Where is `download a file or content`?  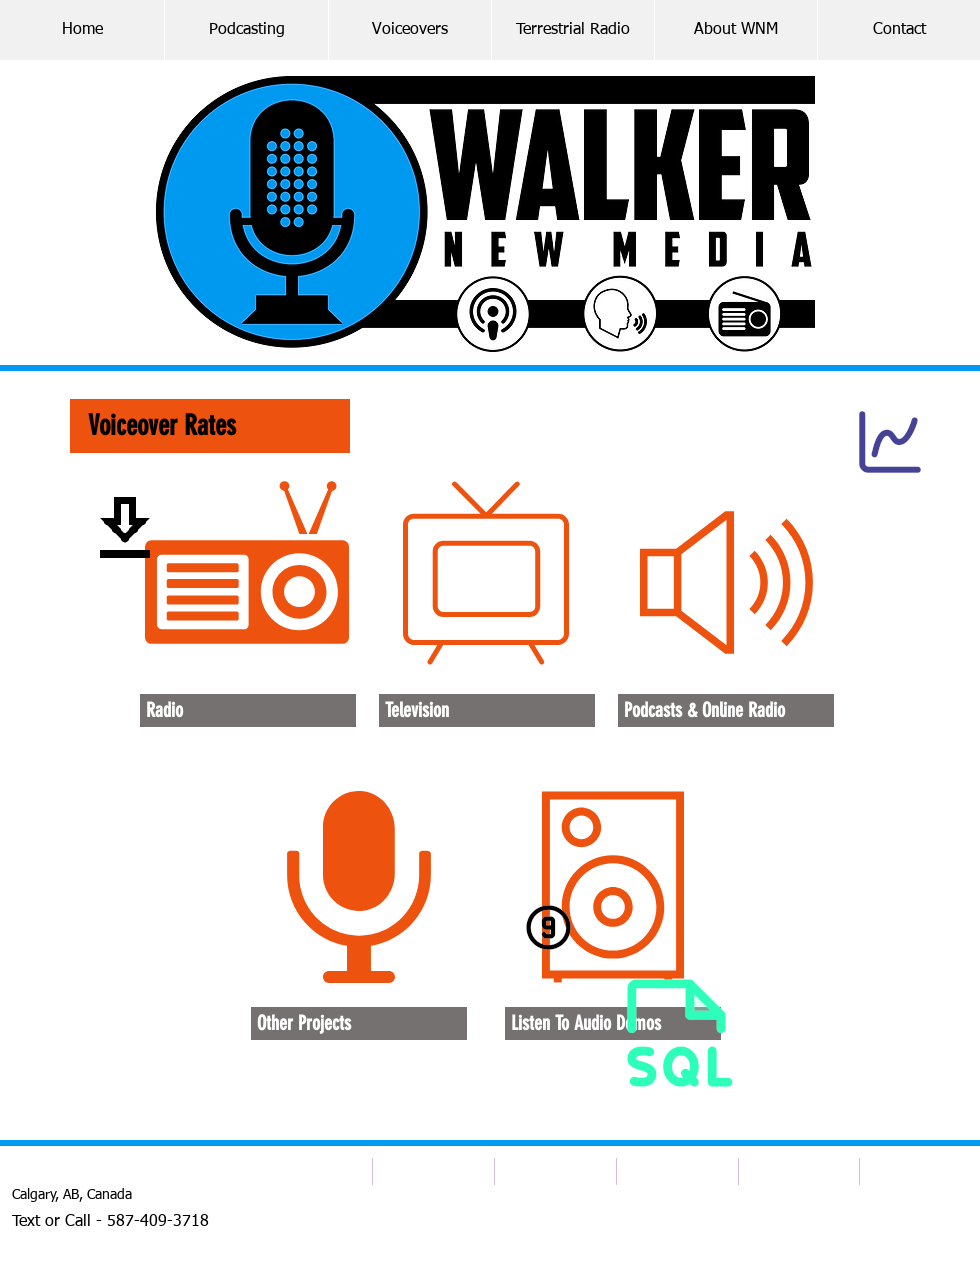 download a file or content is located at coordinates (125, 529).